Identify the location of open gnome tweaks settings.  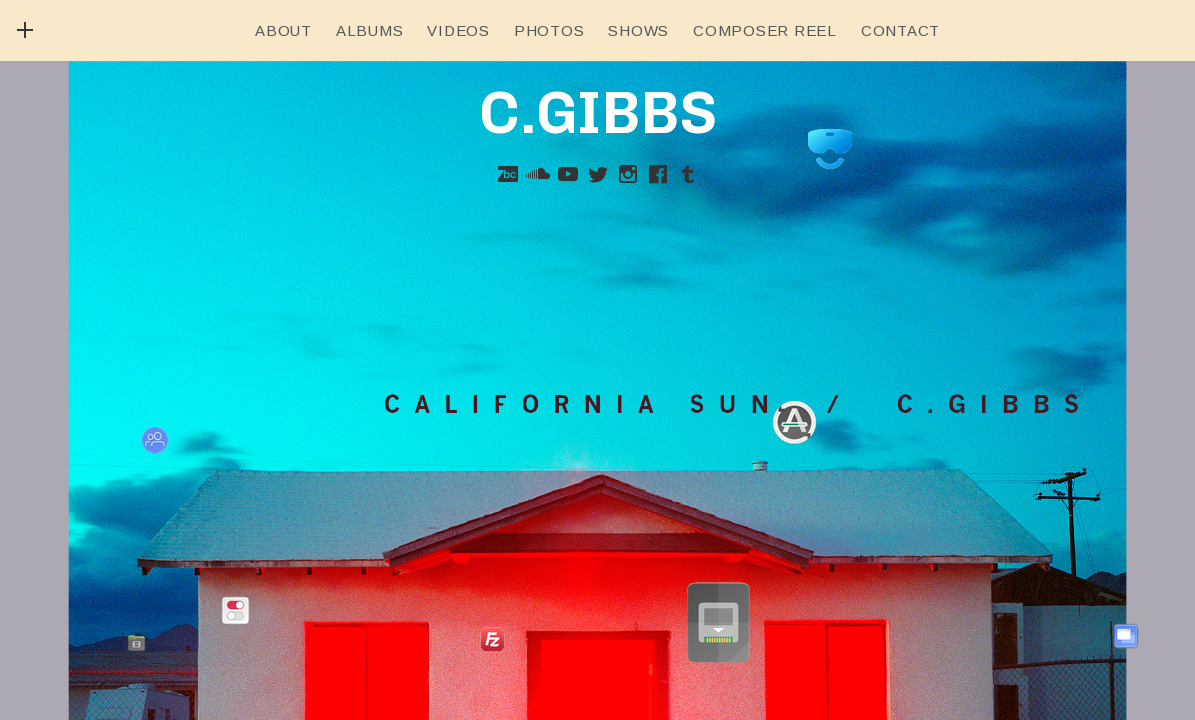
(235, 610).